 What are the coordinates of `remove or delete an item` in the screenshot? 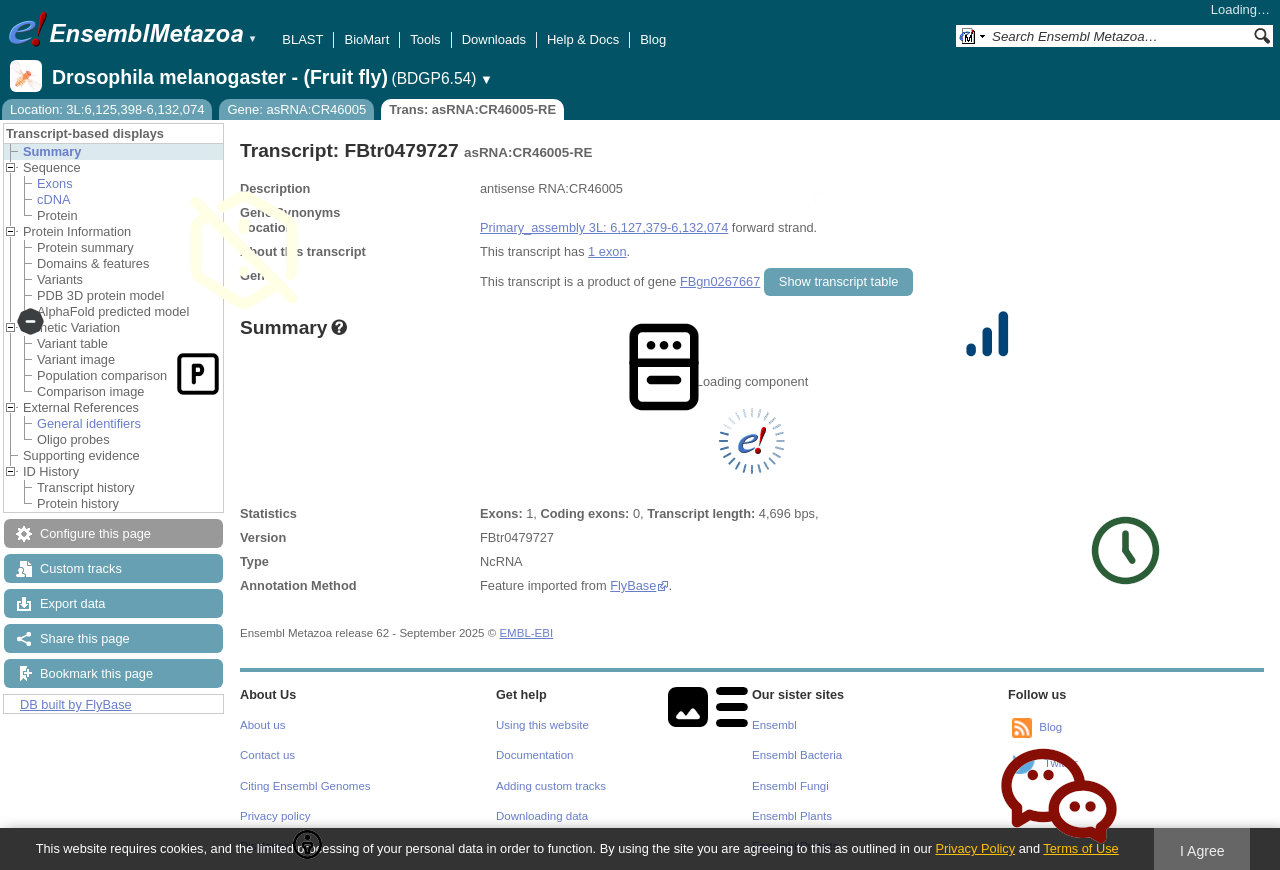 It's located at (30, 321).